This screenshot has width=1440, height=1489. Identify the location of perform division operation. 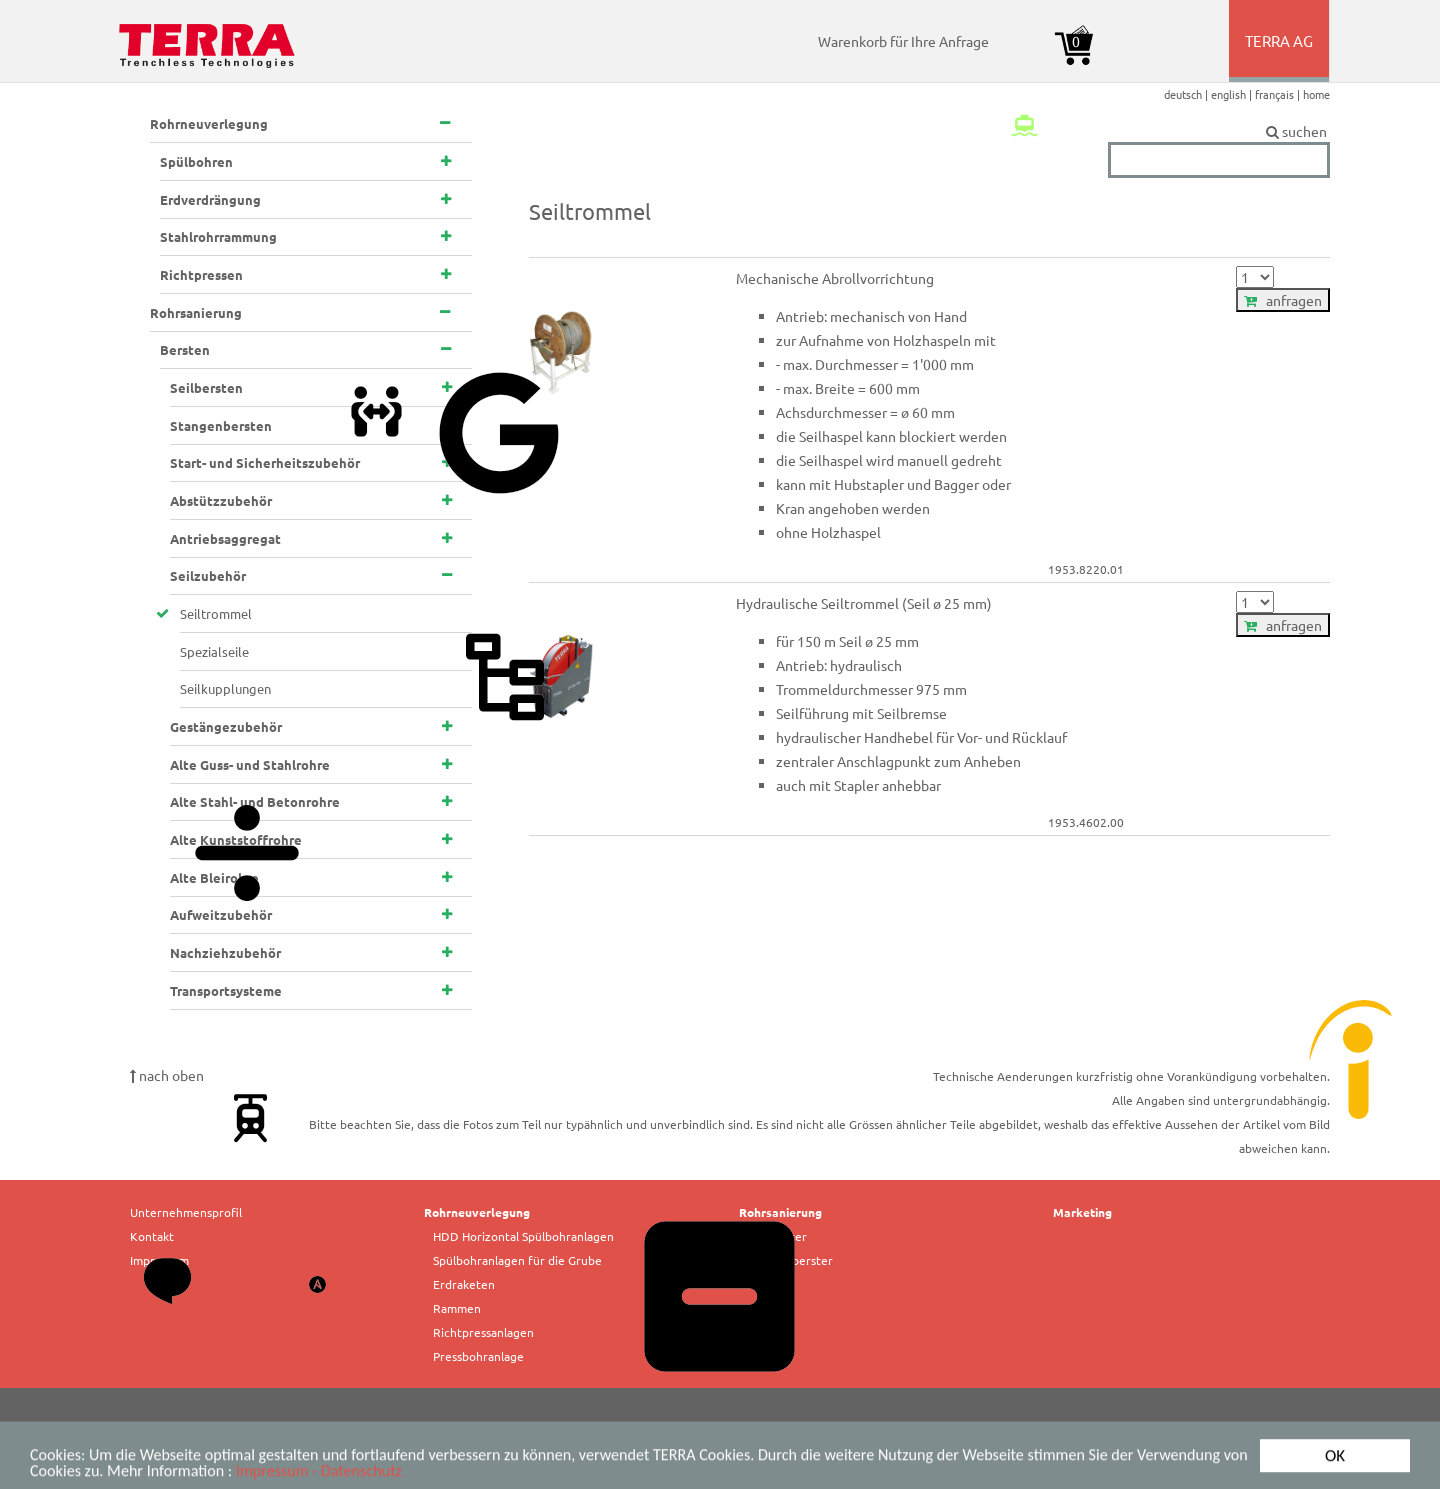
(247, 853).